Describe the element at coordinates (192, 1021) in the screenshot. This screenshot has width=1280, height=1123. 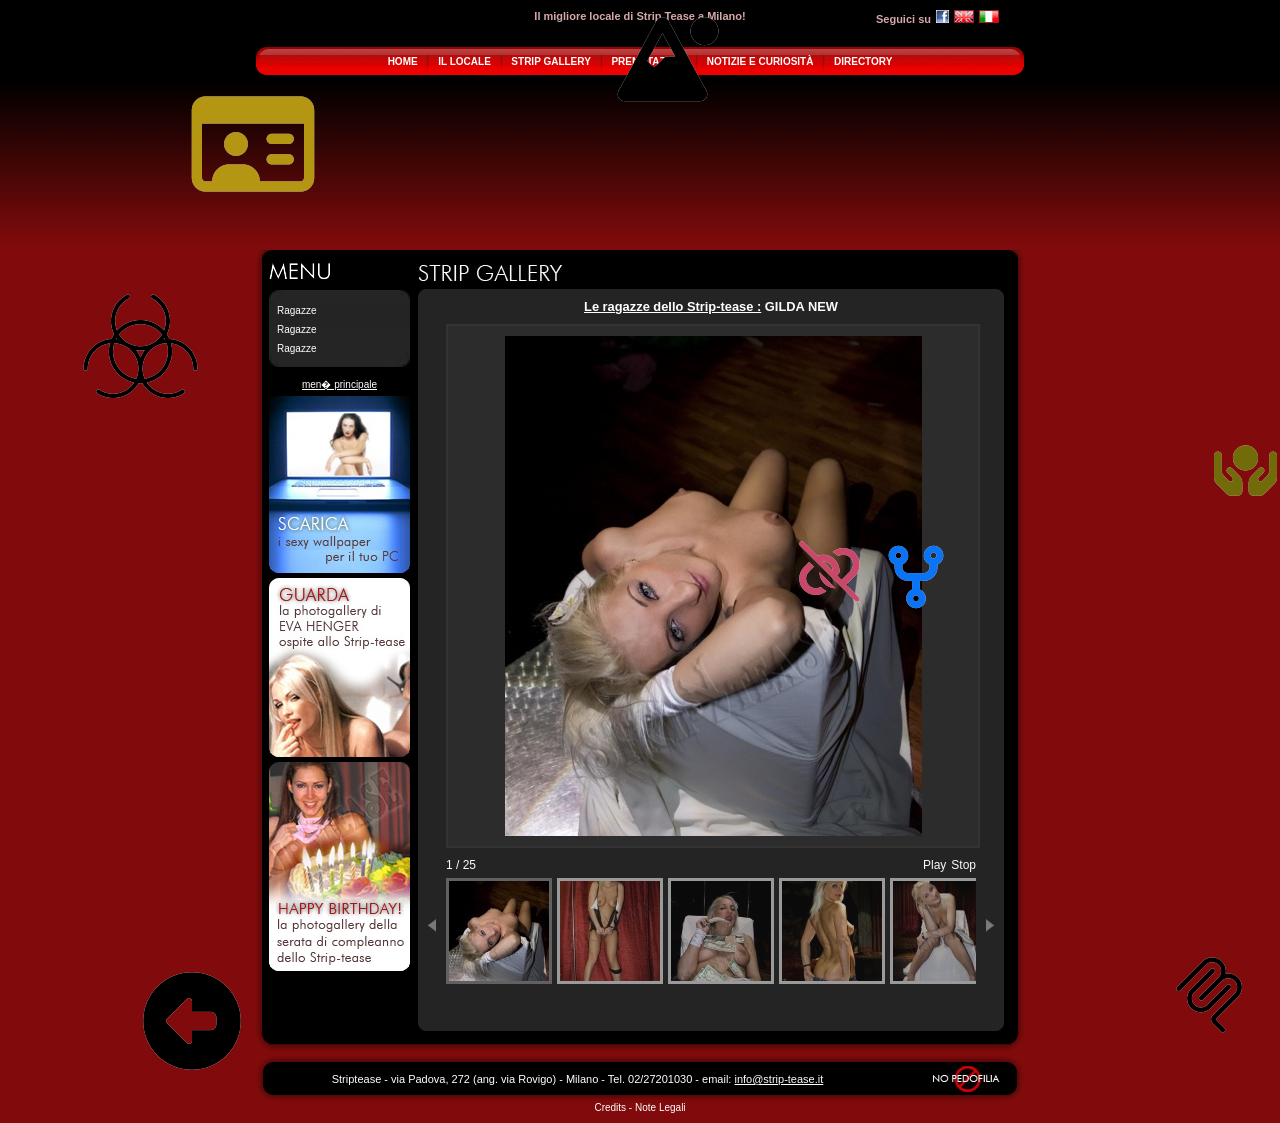
I see `go back to the previous screen` at that location.